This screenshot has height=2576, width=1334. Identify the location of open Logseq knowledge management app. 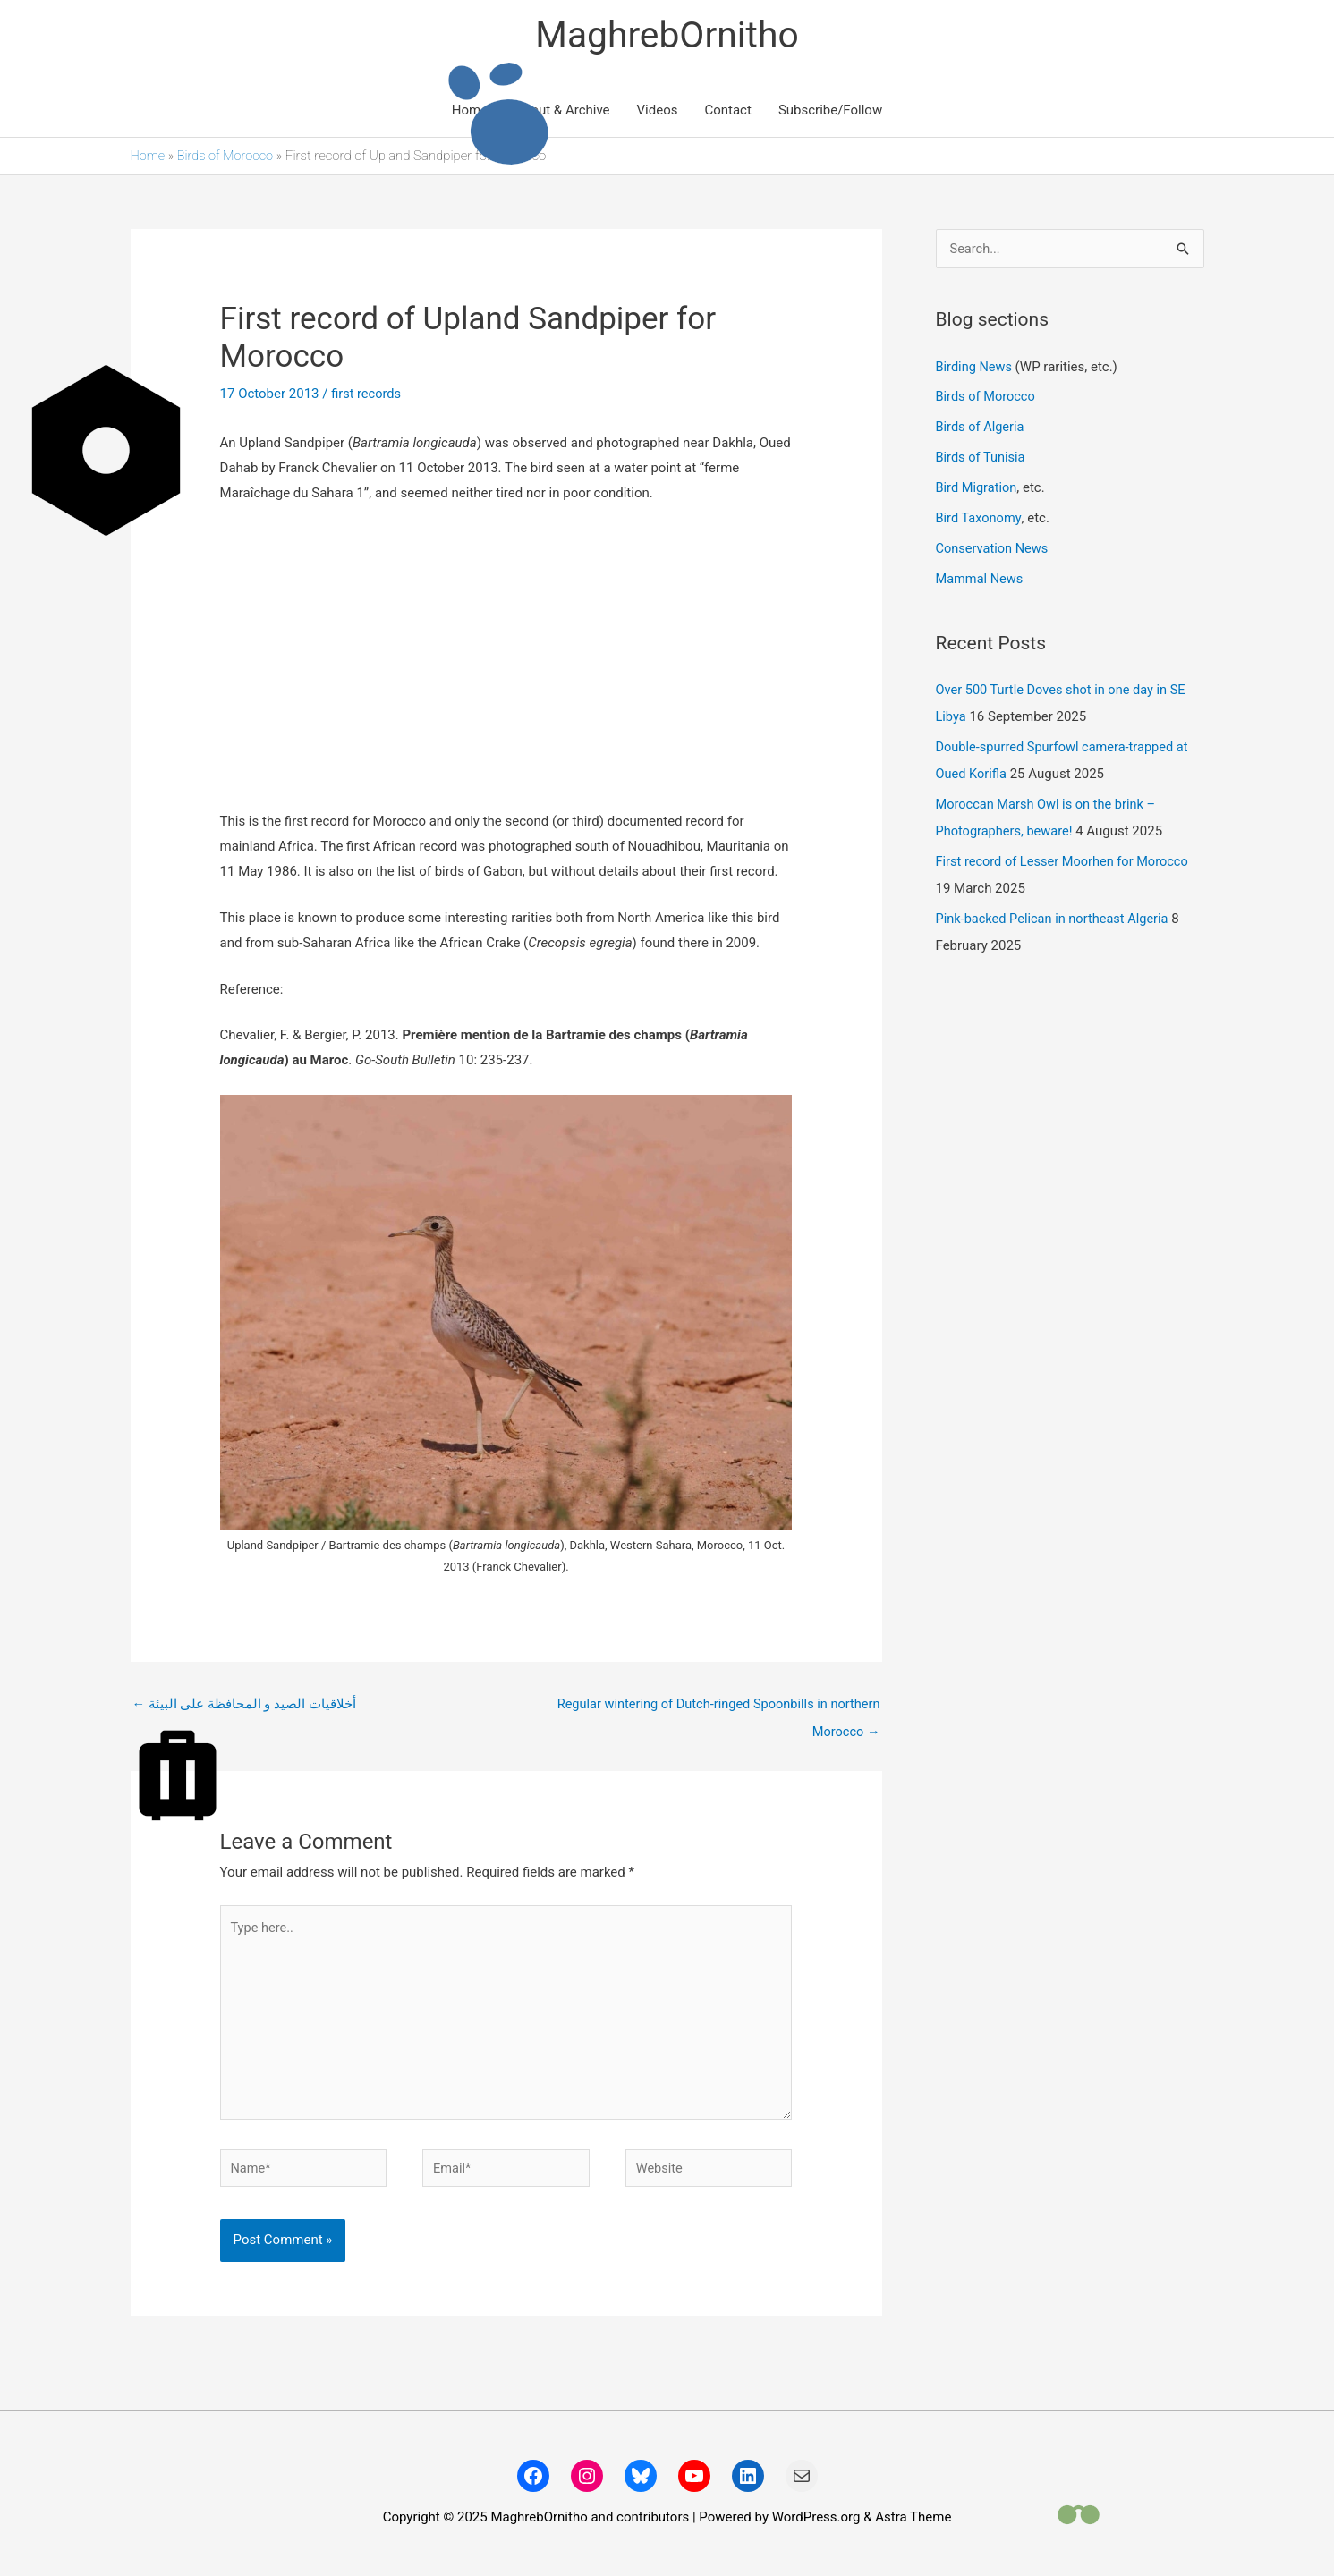
(498, 114).